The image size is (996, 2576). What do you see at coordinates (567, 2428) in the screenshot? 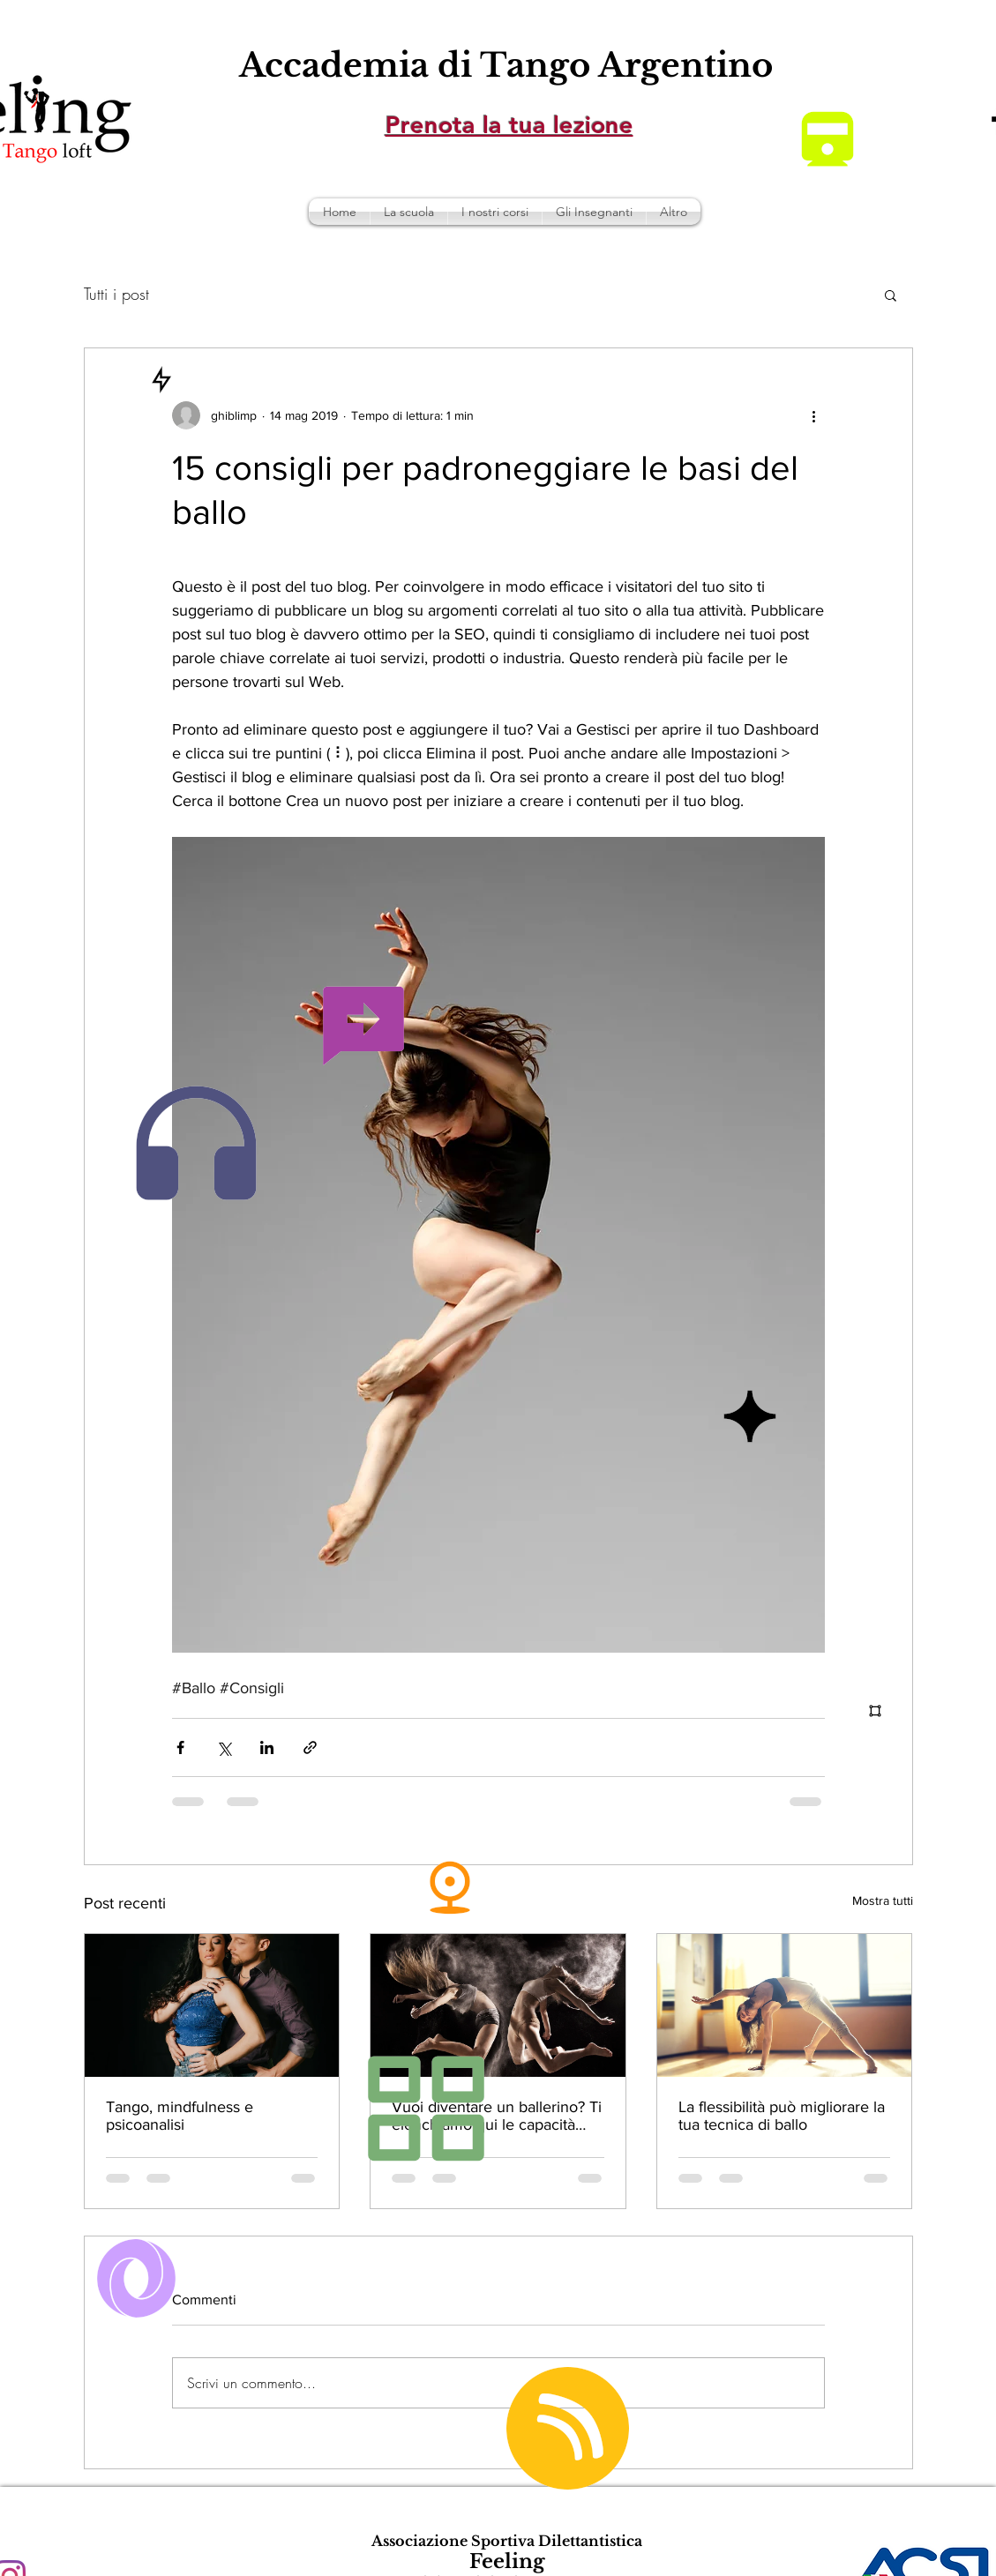
I see `visit hearthis.at music streaming platform` at bounding box center [567, 2428].